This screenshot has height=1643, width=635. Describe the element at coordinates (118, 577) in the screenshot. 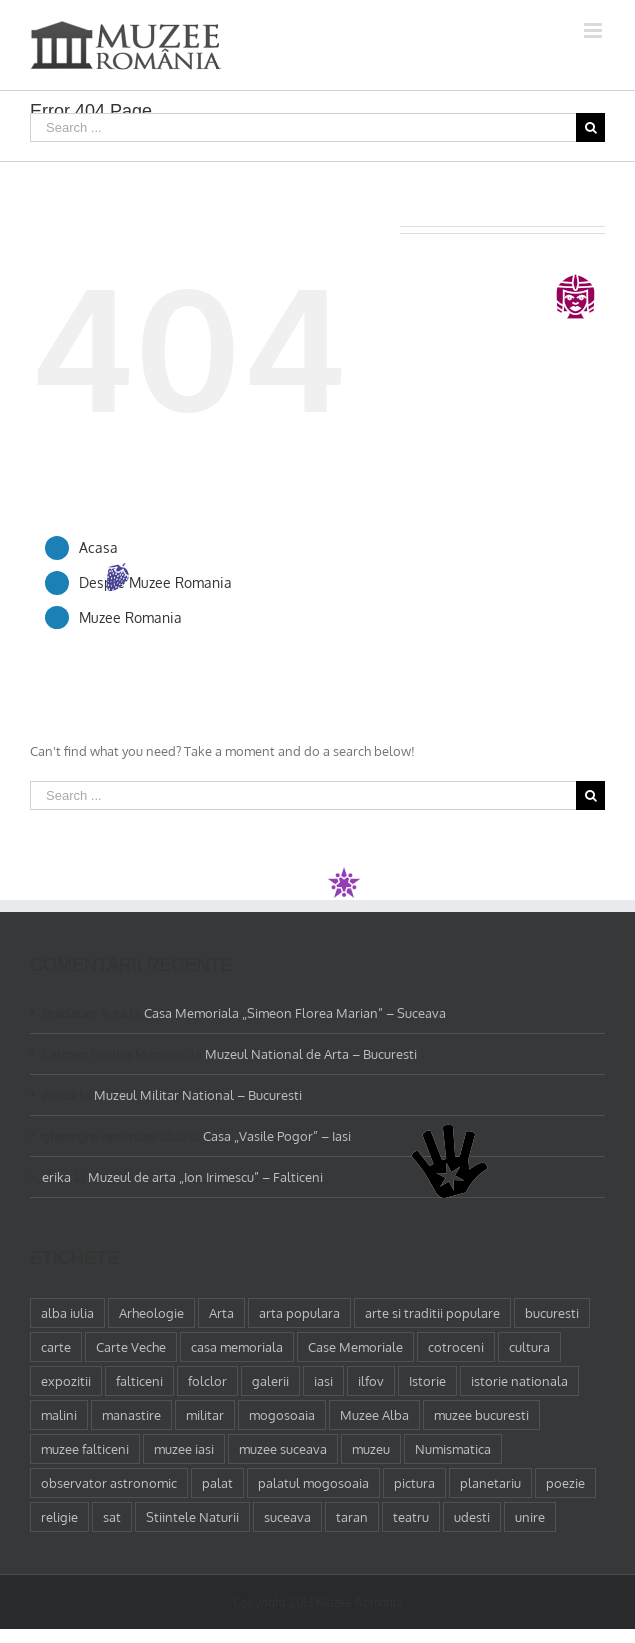

I see `select strawberry flavor or ingredient` at that location.